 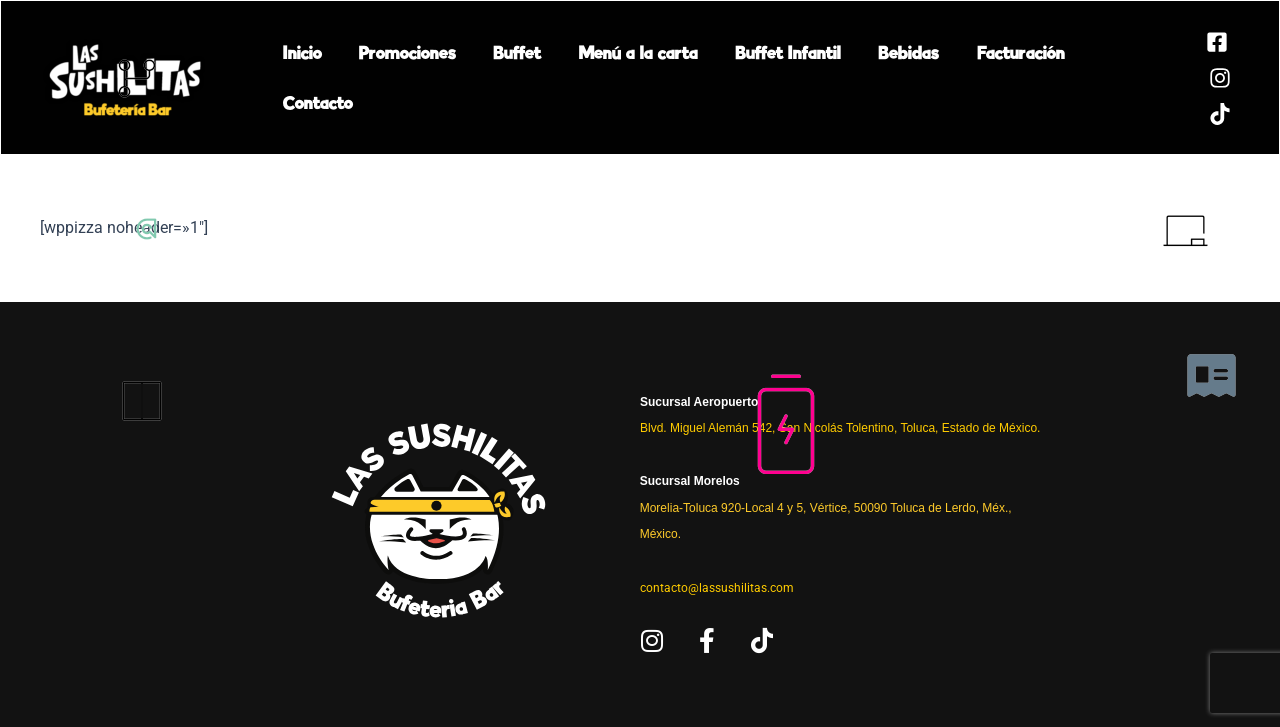 What do you see at coordinates (147, 229) in the screenshot?
I see `access Algolia search services` at bounding box center [147, 229].